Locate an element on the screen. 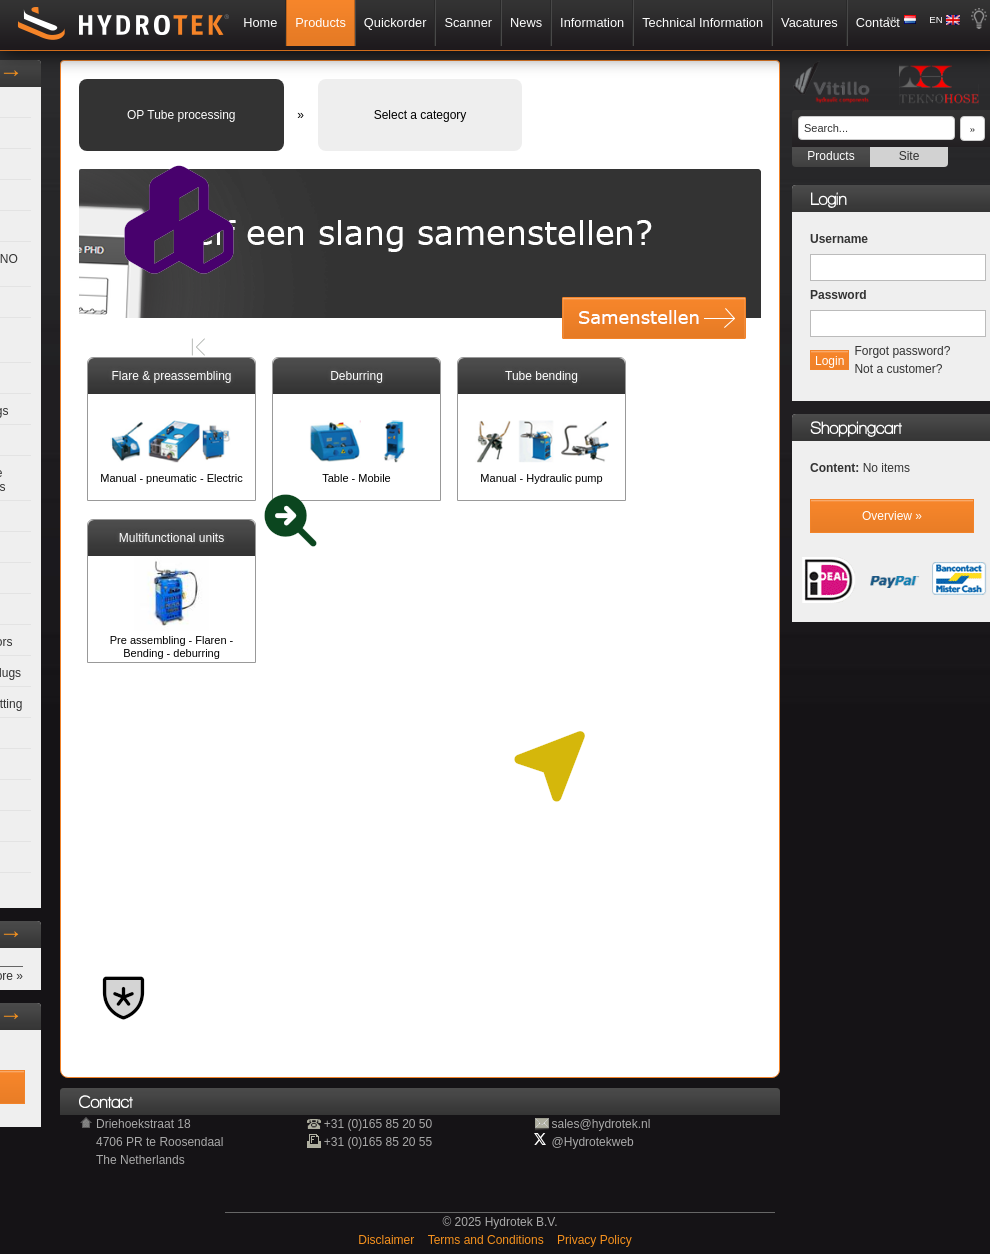 The height and width of the screenshot is (1254, 990). navigate to your current location is located at coordinates (552, 764).